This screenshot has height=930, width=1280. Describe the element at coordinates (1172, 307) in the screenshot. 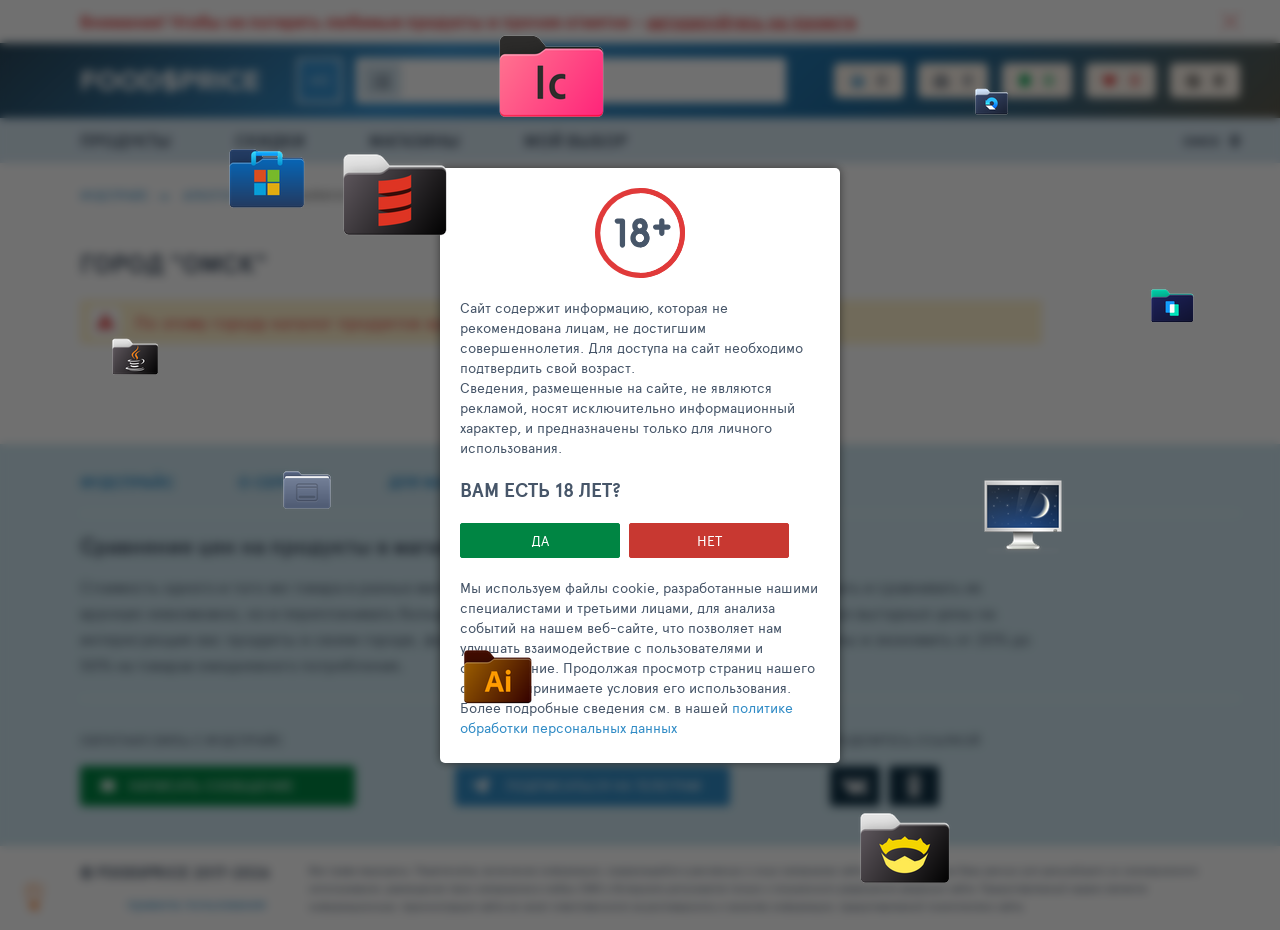

I see `open wondershare mobiletrans files folder` at that location.